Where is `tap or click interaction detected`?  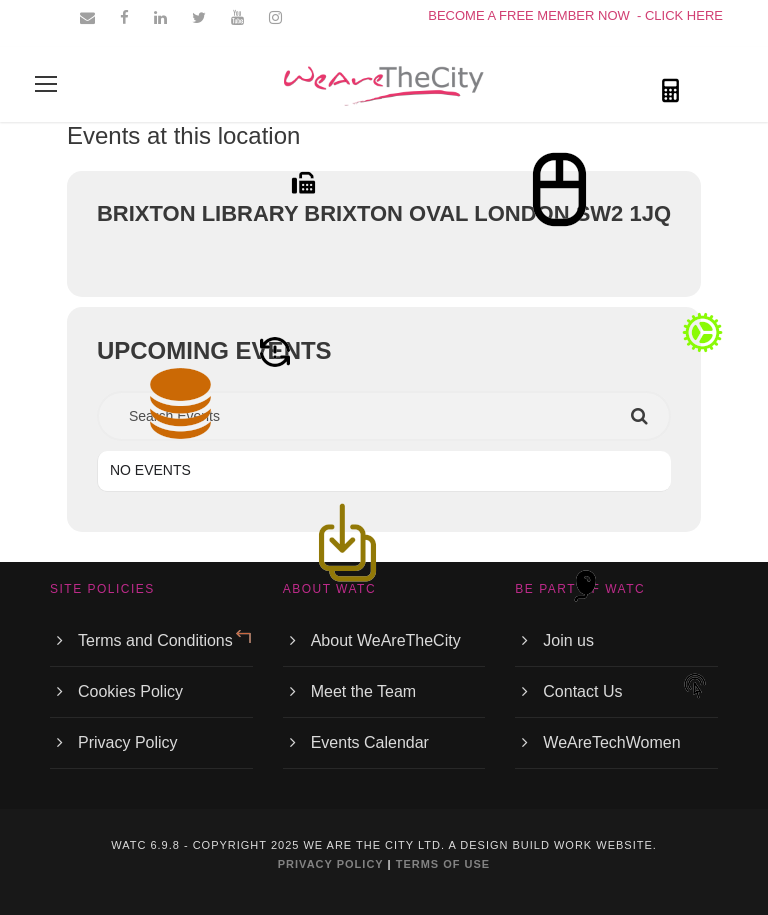 tap or click interaction detected is located at coordinates (695, 686).